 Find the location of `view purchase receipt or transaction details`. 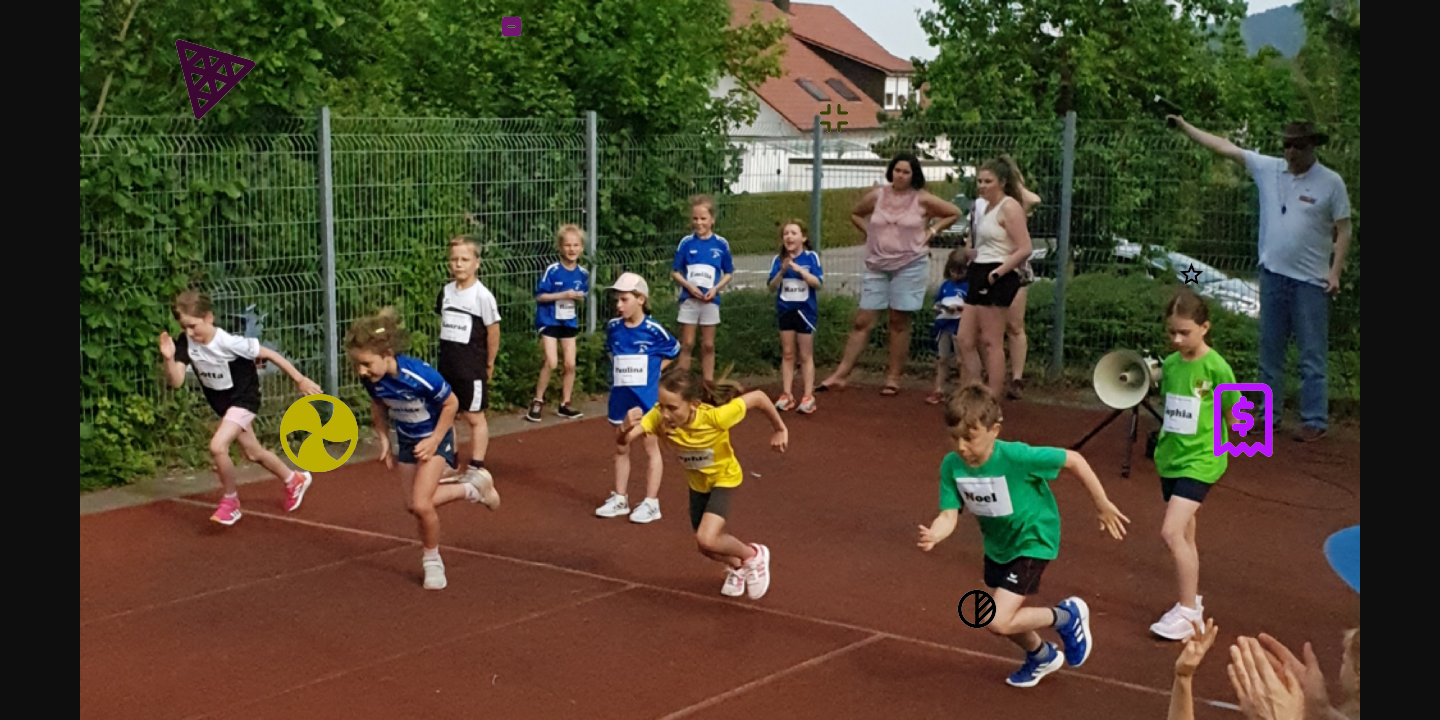

view purchase receipt or transaction details is located at coordinates (1243, 420).